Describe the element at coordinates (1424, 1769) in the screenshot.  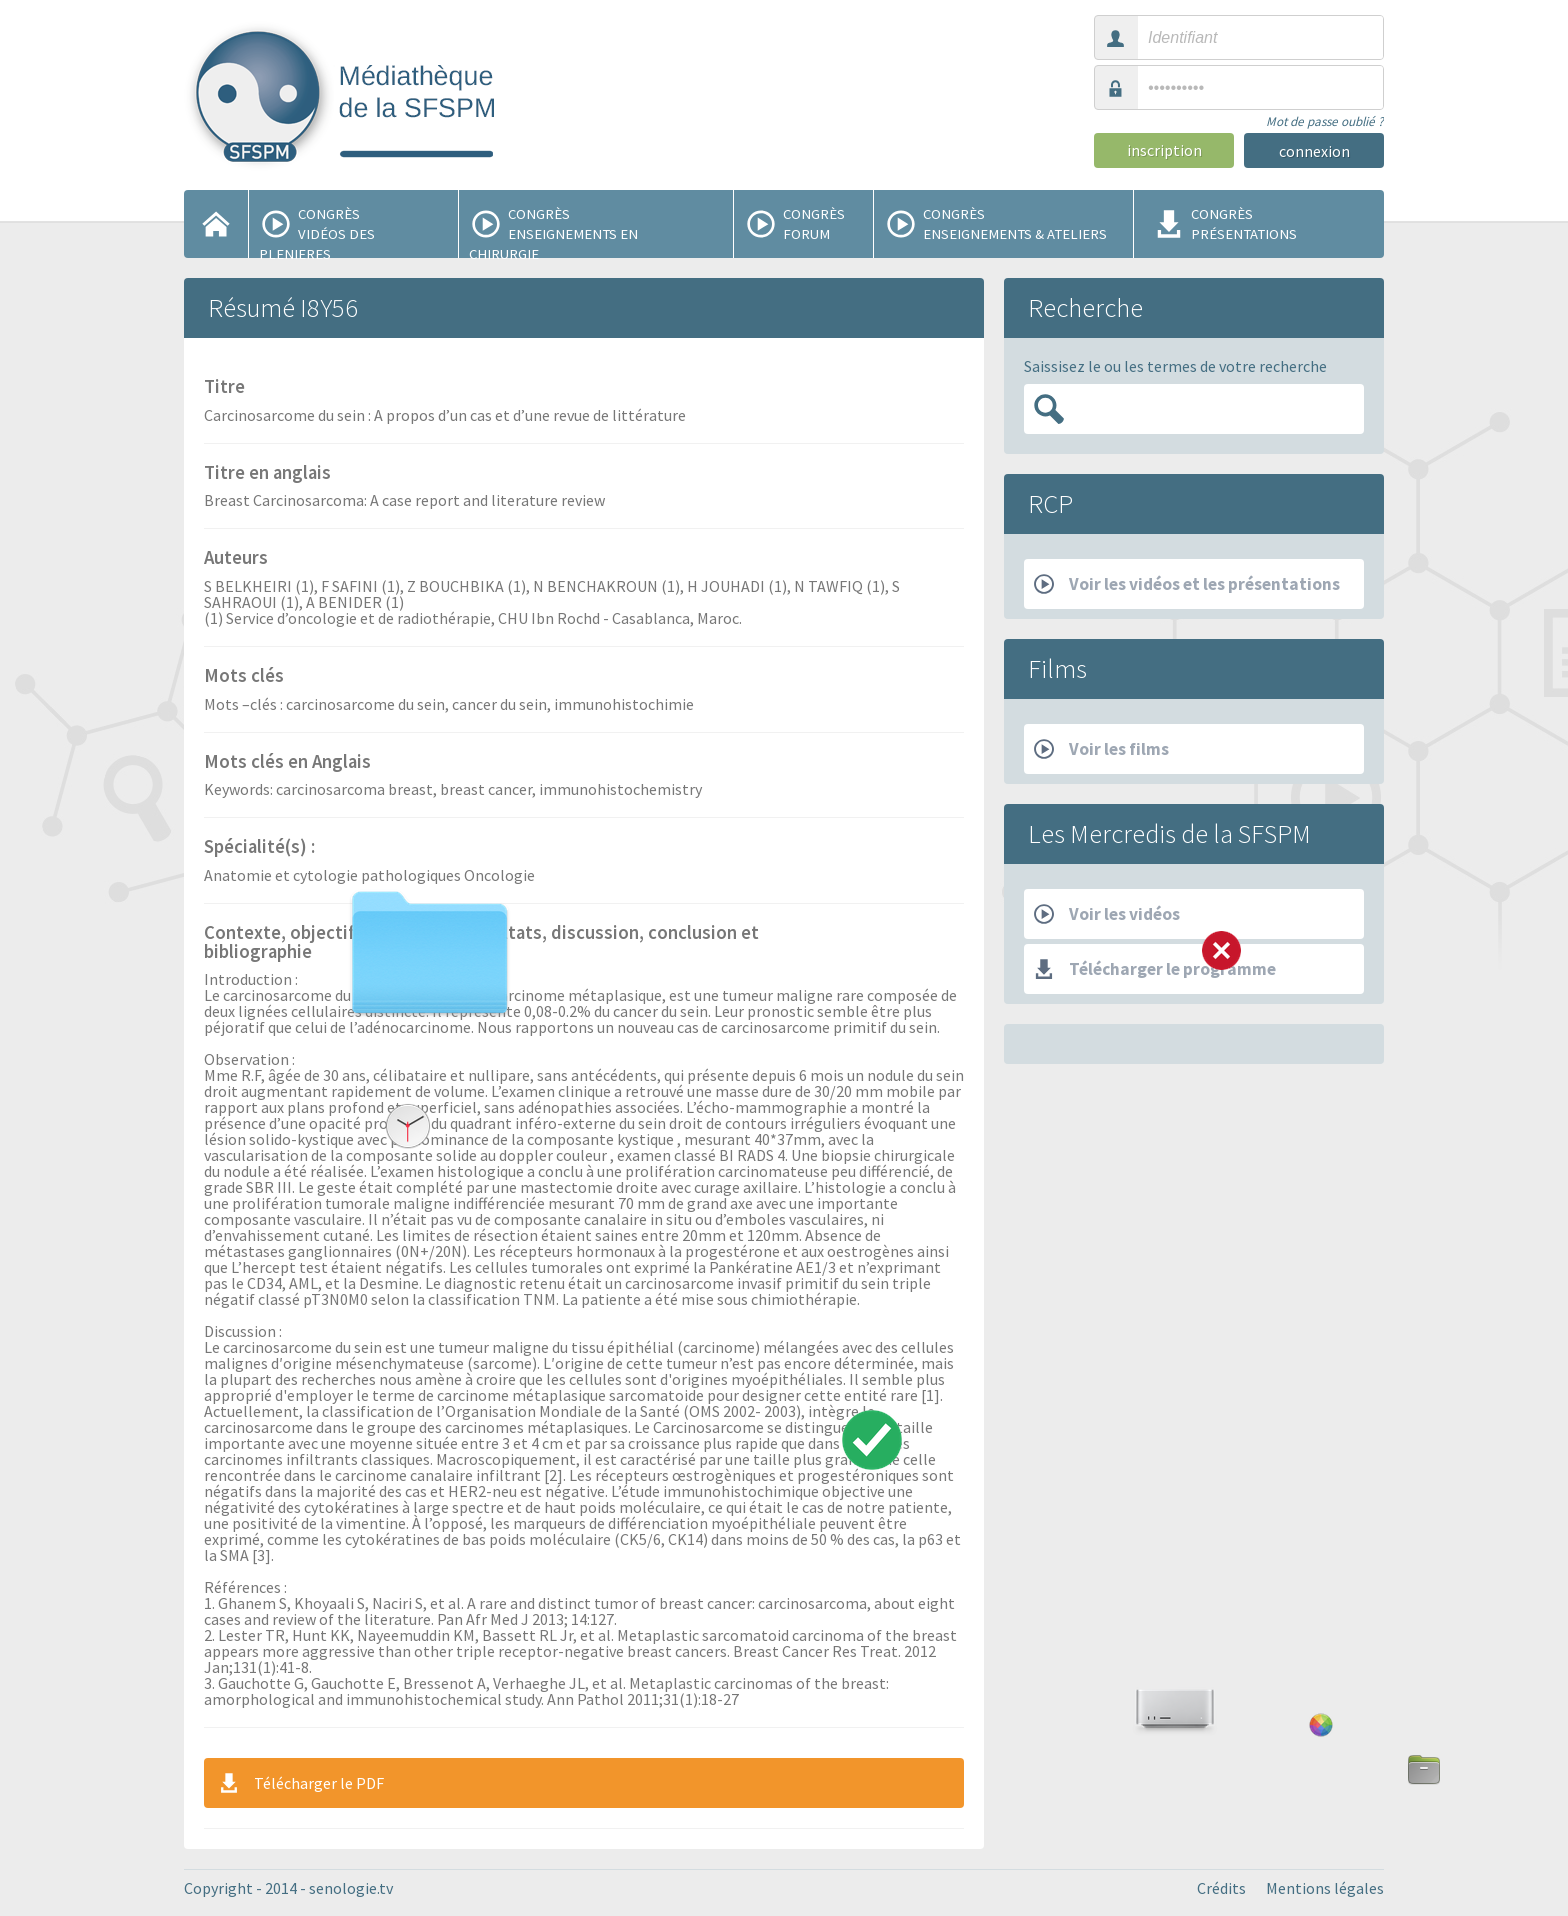
I see `open the file manager` at that location.